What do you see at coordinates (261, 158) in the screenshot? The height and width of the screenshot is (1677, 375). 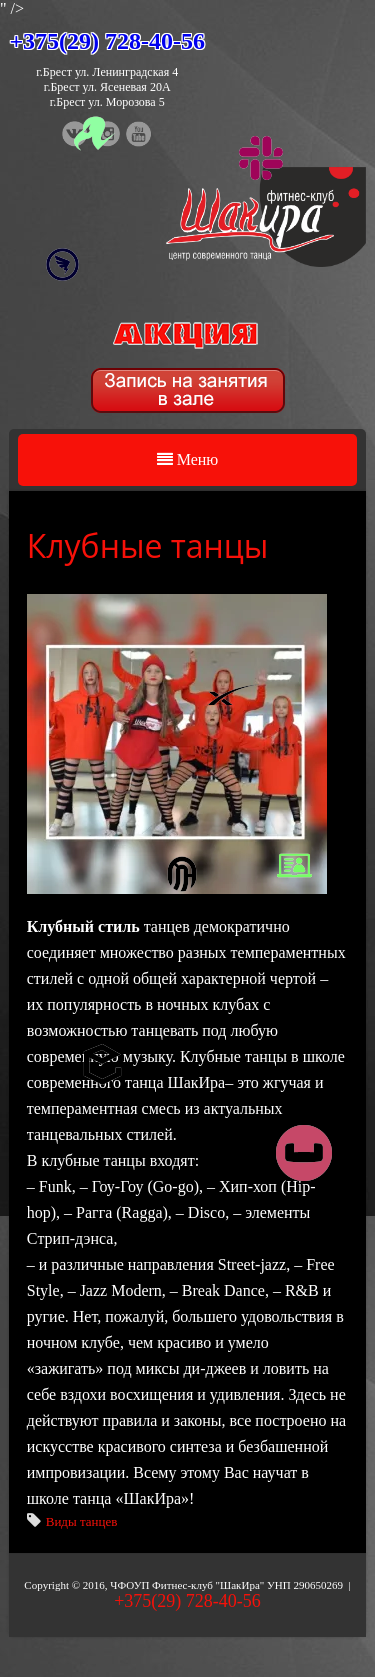 I see `open Slack messaging app` at bounding box center [261, 158].